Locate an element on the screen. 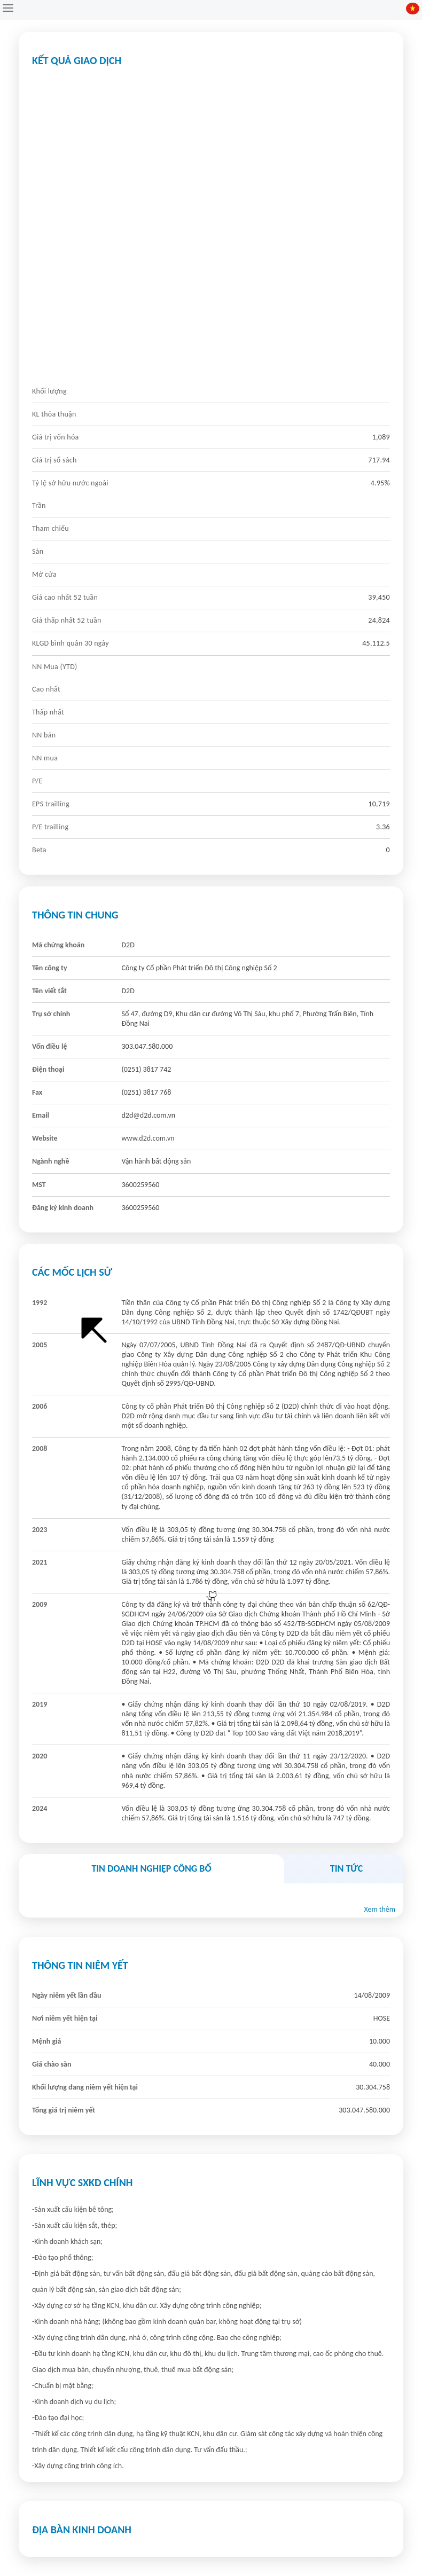 Image resolution: width=422 pixels, height=2576 pixels. navigate back to previous screen is located at coordinates (94, 1330).